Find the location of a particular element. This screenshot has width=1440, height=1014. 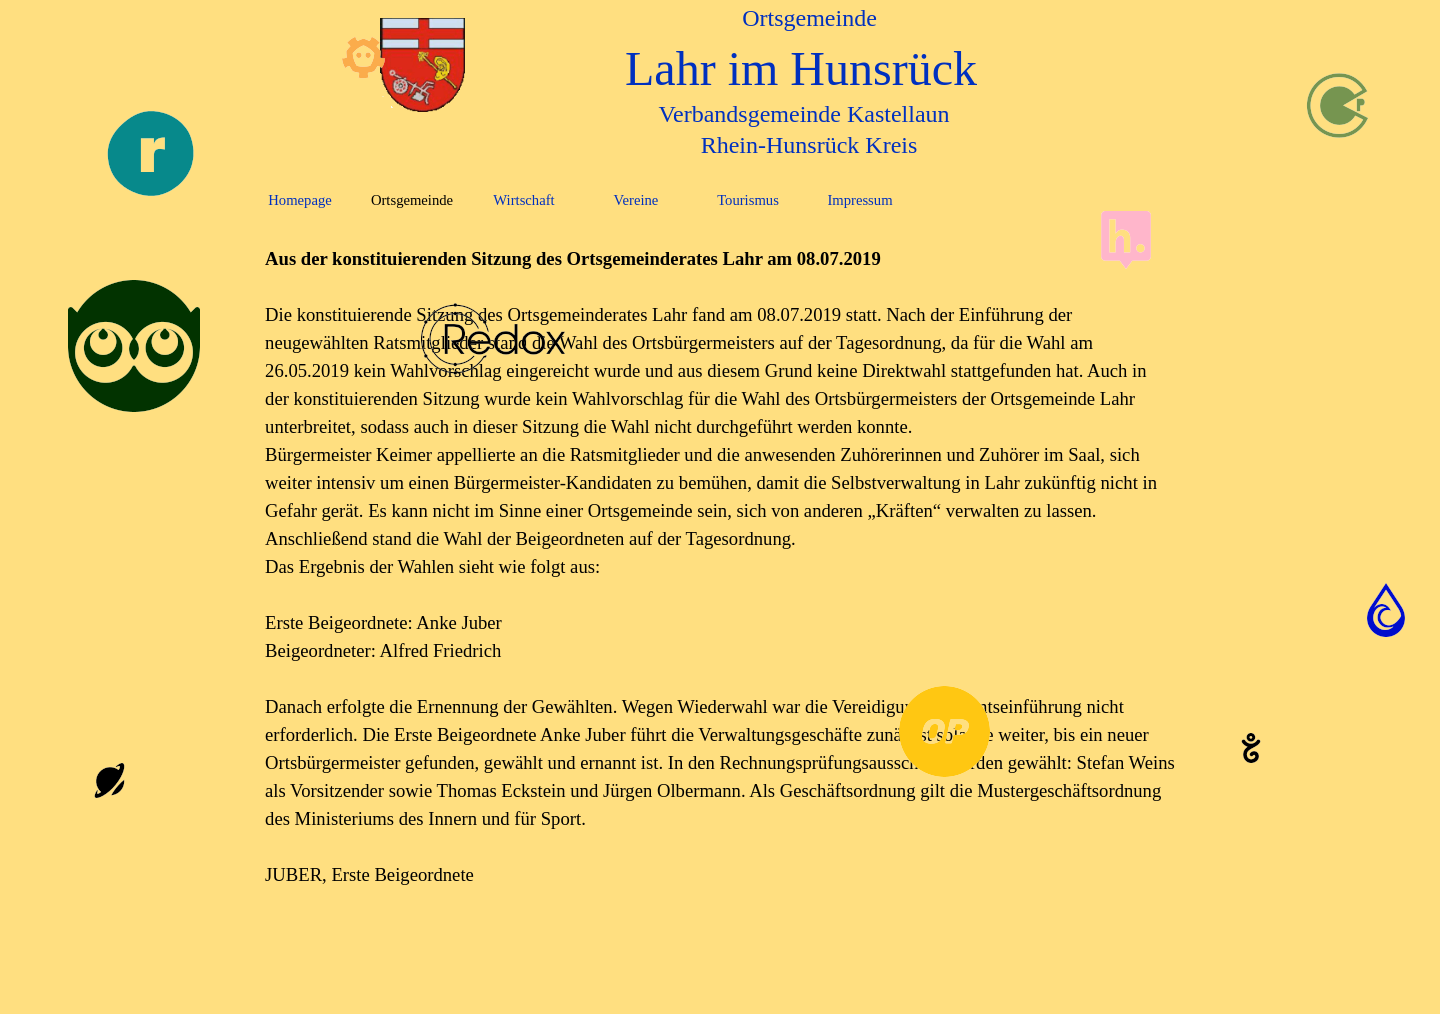

visit instatus website or service is located at coordinates (109, 780).